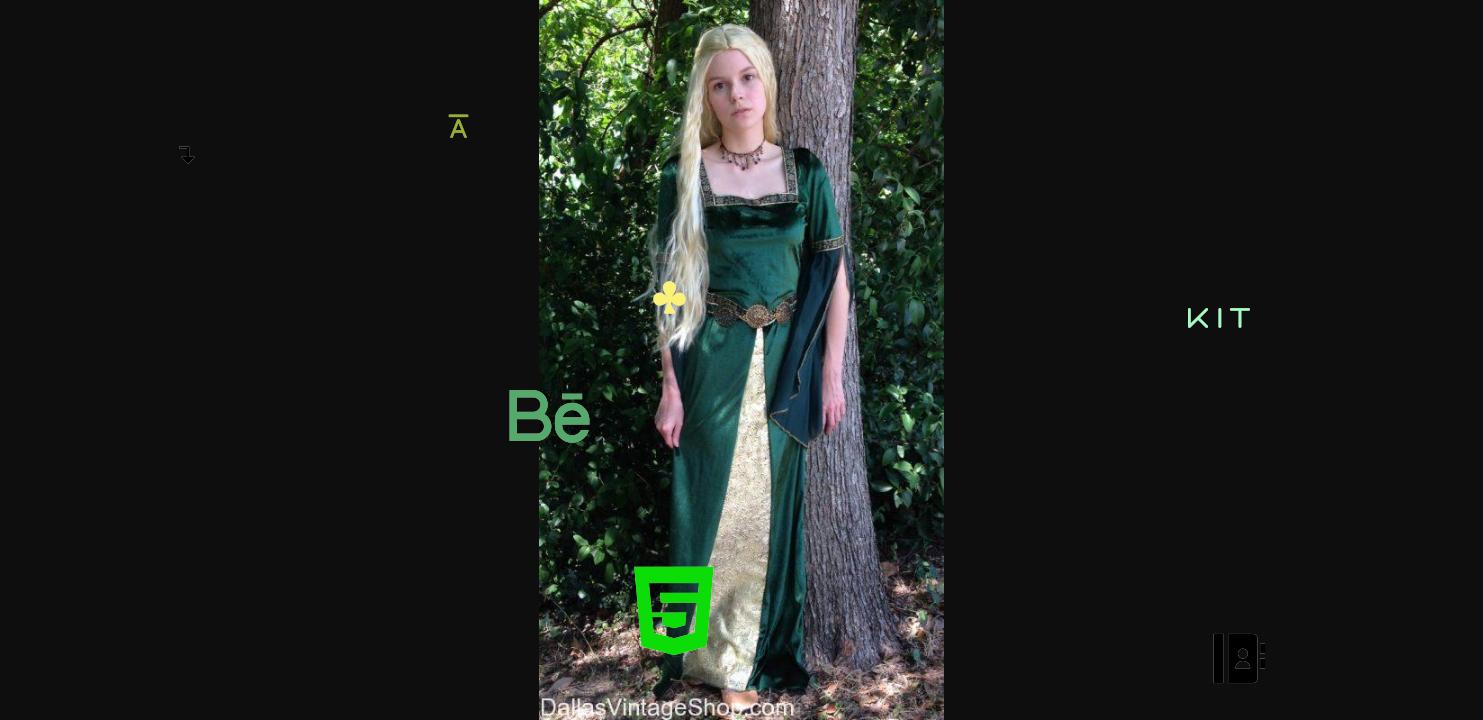  What do you see at coordinates (669, 297) in the screenshot?
I see `represents the clubs suit in a card game app` at bounding box center [669, 297].